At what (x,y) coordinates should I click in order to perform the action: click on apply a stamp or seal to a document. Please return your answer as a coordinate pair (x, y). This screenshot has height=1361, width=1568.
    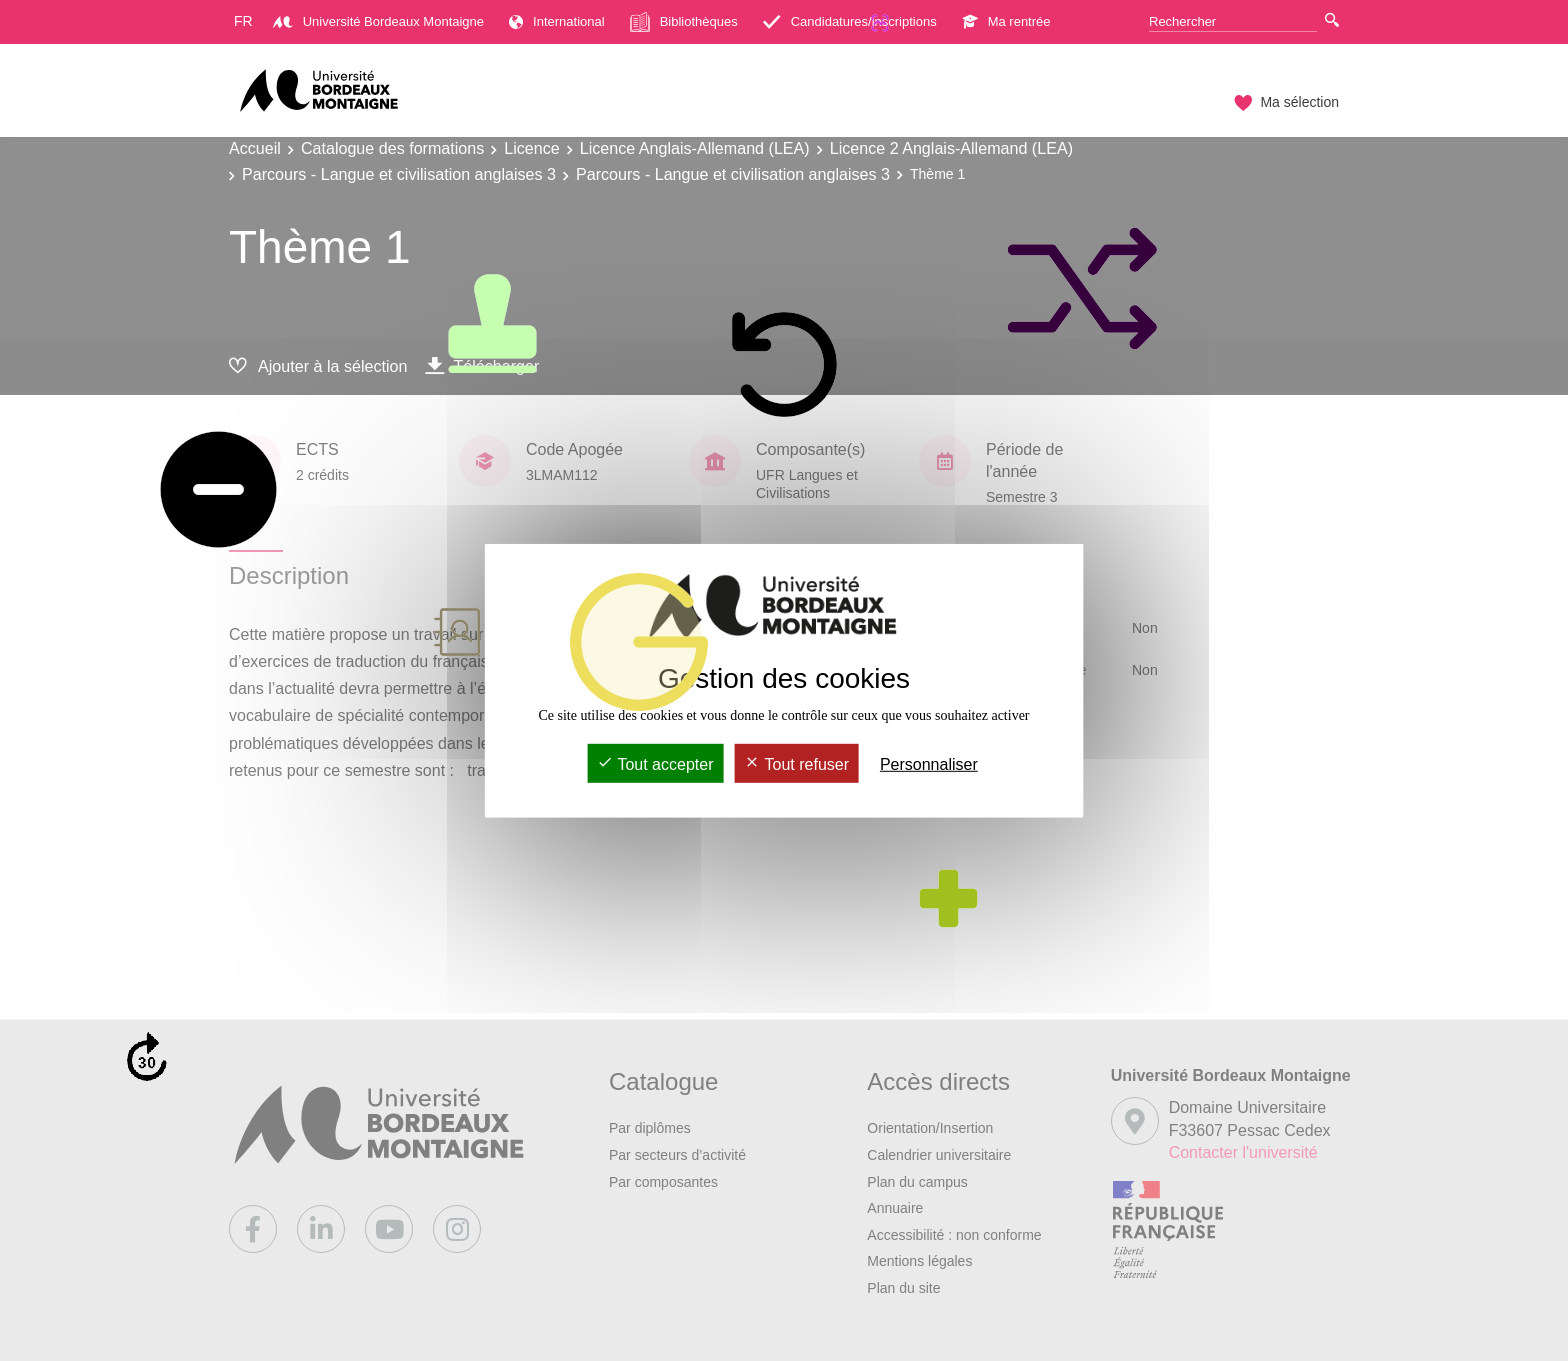
    Looking at the image, I should click on (492, 325).